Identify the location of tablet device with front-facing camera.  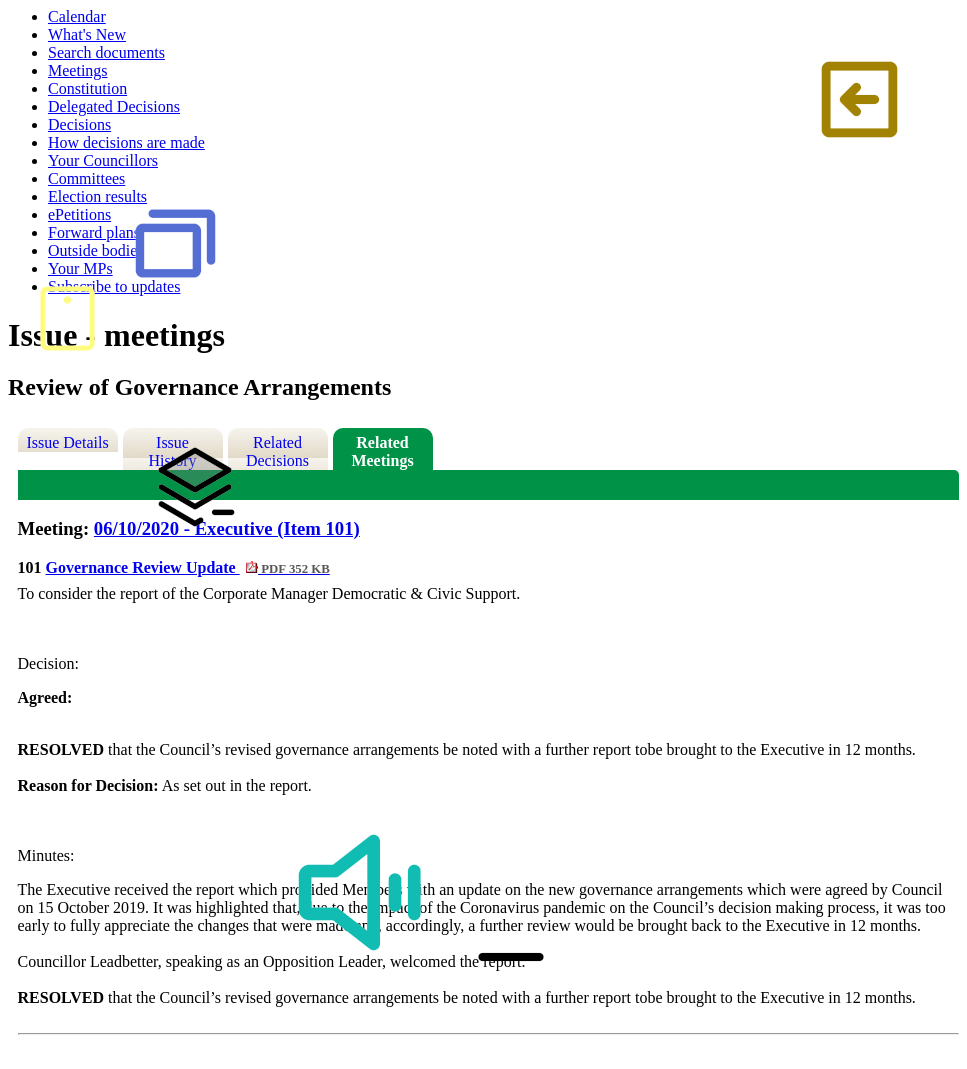
(67, 318).